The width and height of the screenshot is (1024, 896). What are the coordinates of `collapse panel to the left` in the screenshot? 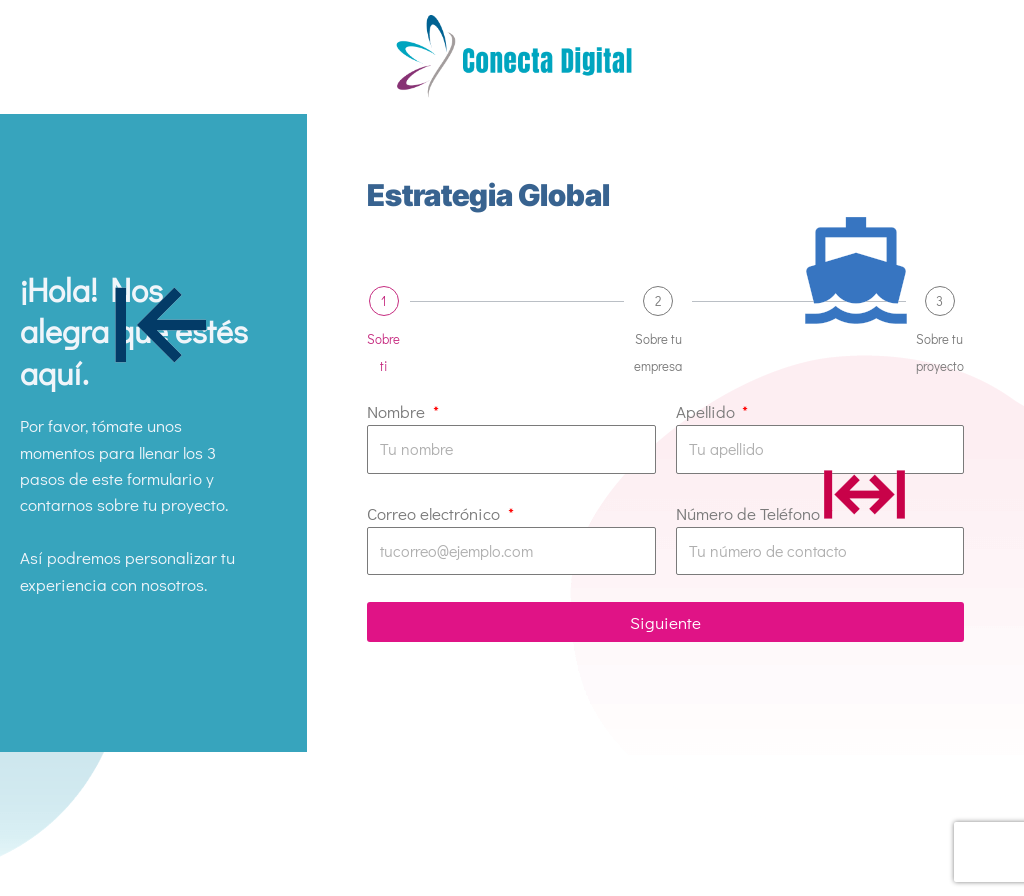 It's located at (158, 325).